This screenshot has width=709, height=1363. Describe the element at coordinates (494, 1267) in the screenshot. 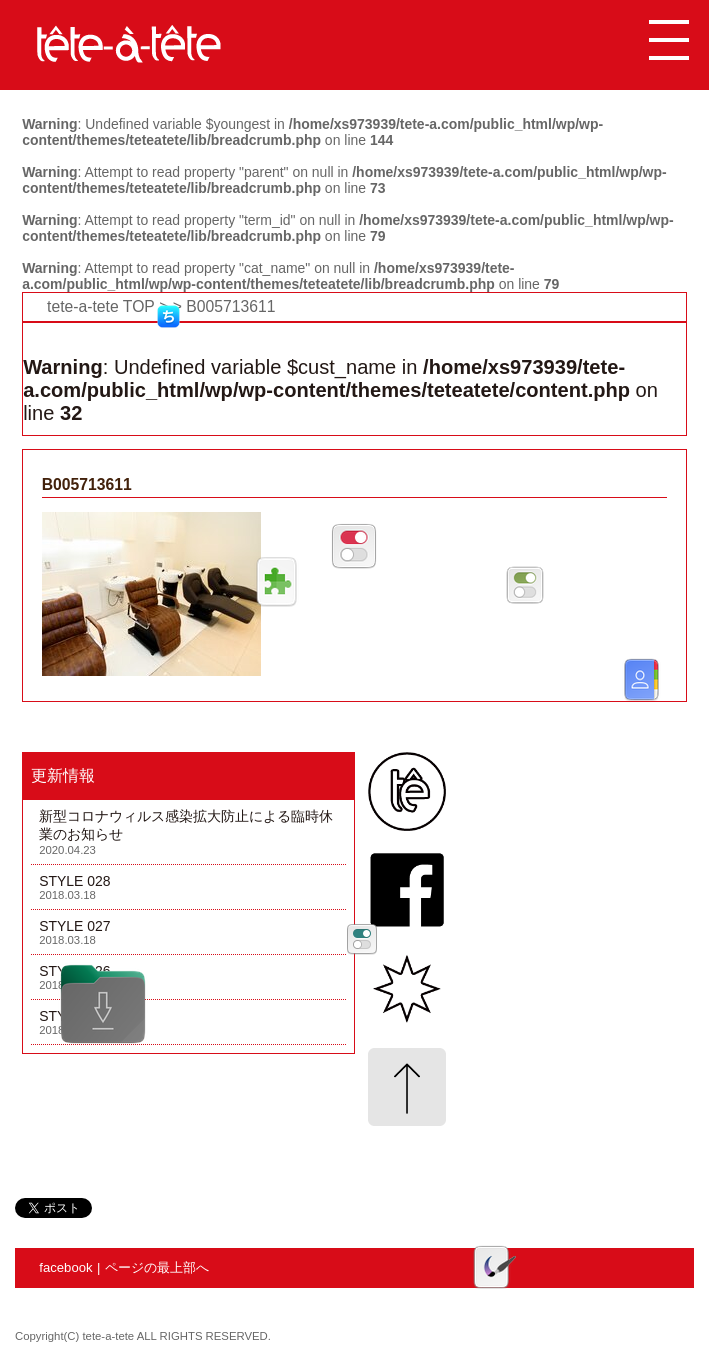

I see `create a new application or software project` at that location.